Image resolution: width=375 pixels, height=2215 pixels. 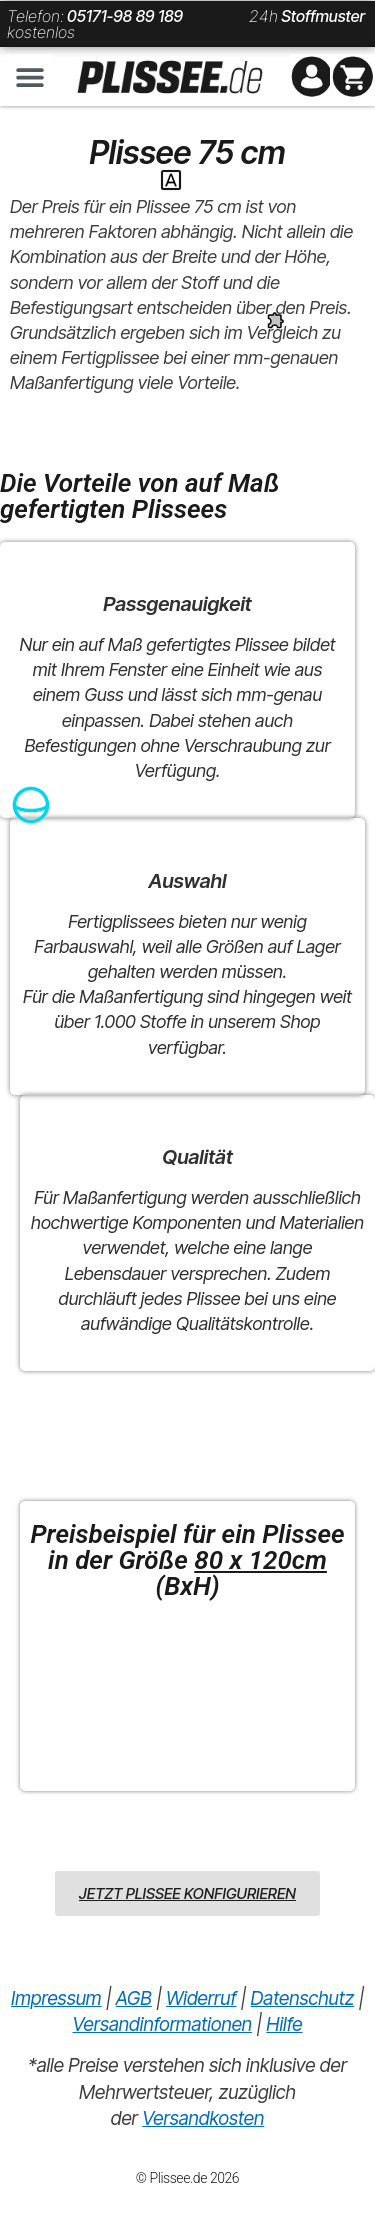 I want to click on download or install new fonts, so click(x=171, y=180).